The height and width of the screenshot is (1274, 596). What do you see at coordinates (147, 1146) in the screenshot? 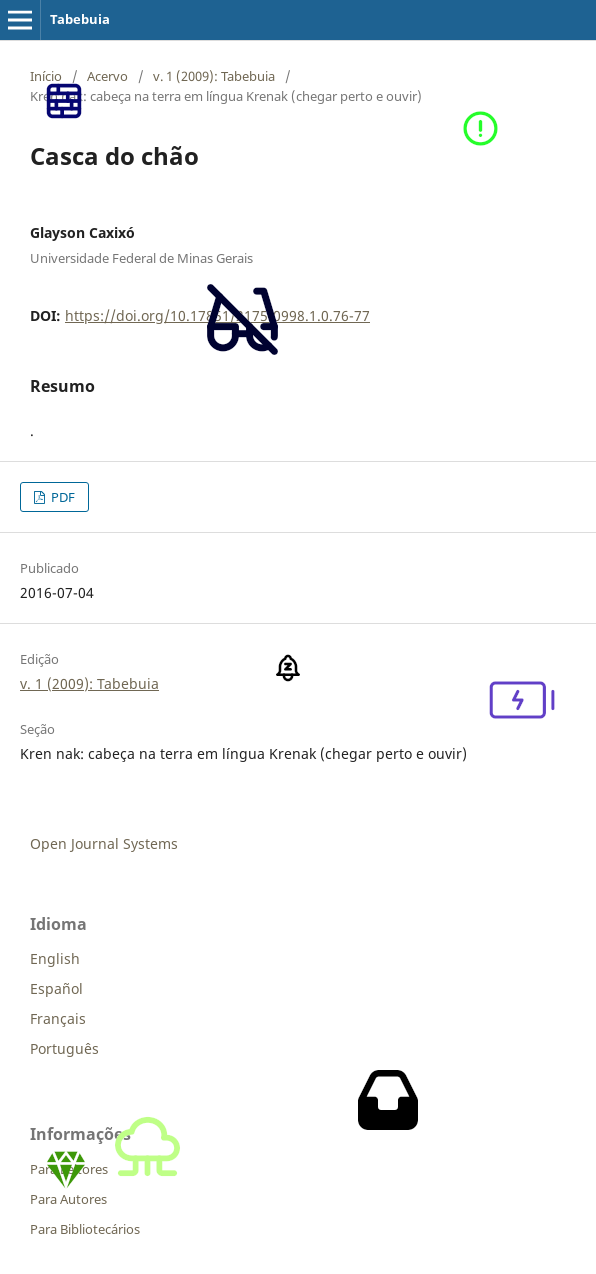
I see `access cloud computing services` at bounding box center [147, 1146].